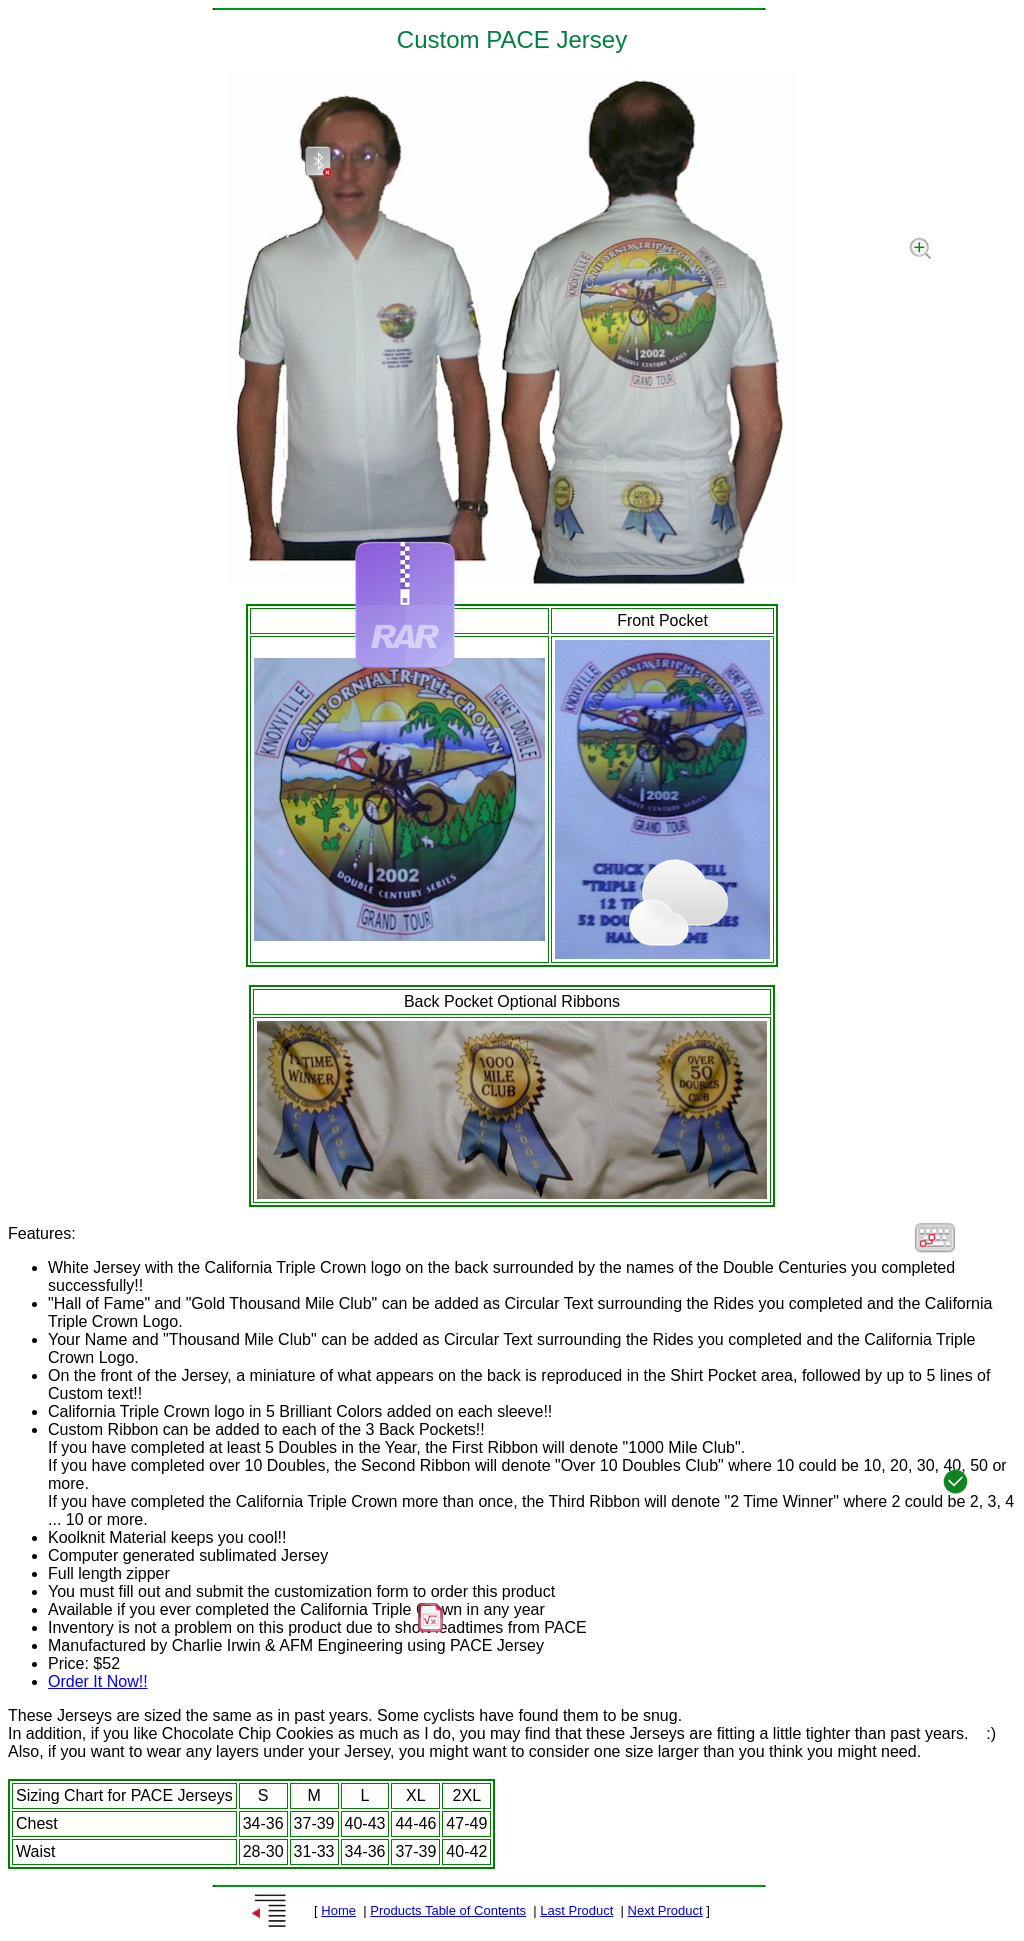 The width and height of the screenshot is (1024, 1941). Describe the element at coordinates (955, 1481) in the screenshot. I see `indicates file has been successfully synced` at that location.